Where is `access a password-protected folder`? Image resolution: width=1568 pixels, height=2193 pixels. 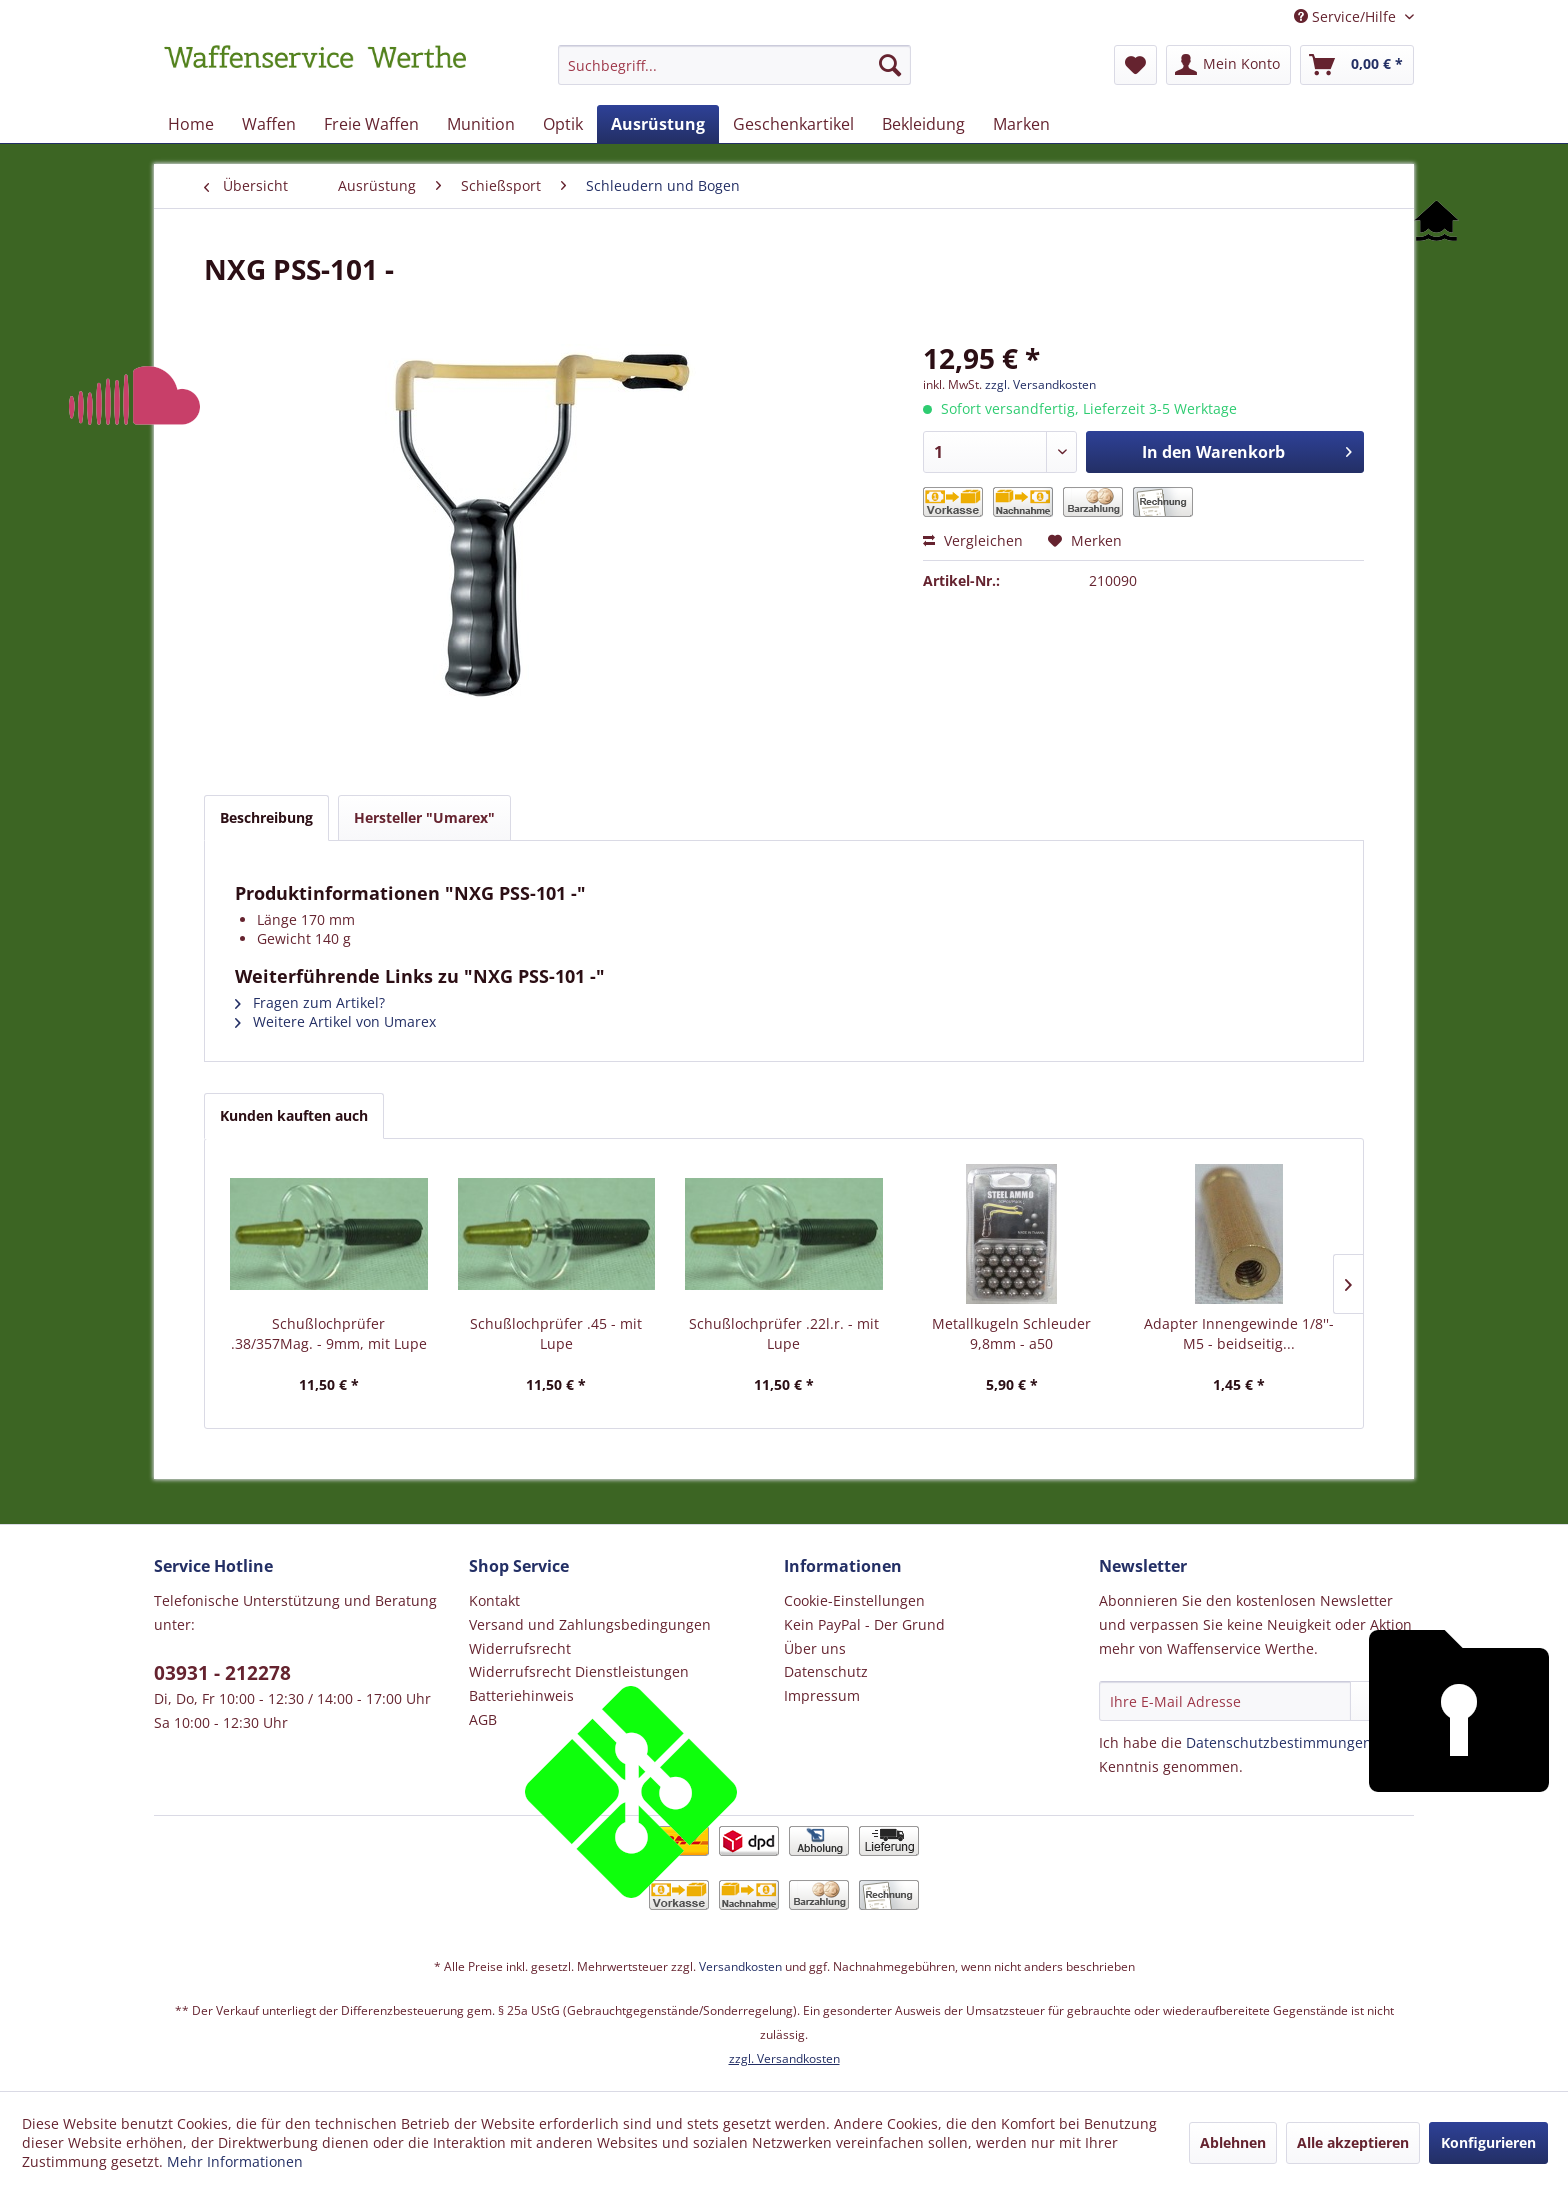 access a password-protected folder is located at coordinates (1459, 1711).